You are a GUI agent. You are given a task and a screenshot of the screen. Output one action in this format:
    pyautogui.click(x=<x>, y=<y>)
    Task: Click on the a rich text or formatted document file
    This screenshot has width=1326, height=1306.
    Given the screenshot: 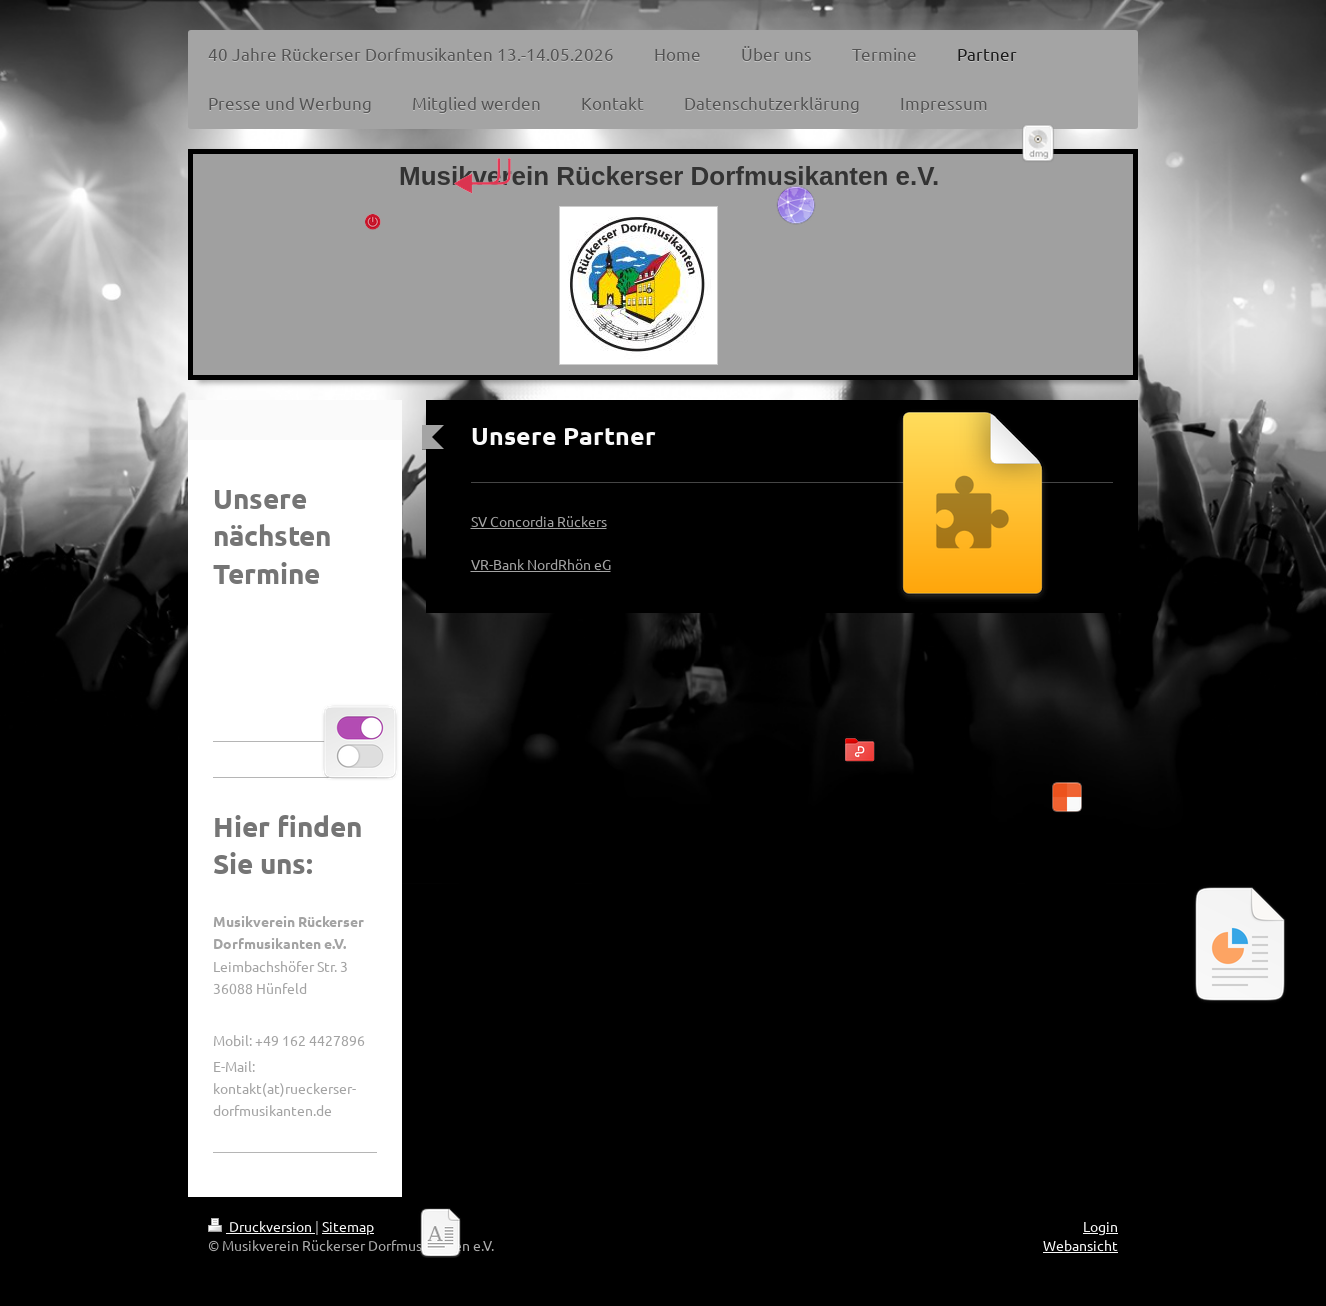 What is the action you would take?
    pyautogui.click(x=440, y=1232)
    